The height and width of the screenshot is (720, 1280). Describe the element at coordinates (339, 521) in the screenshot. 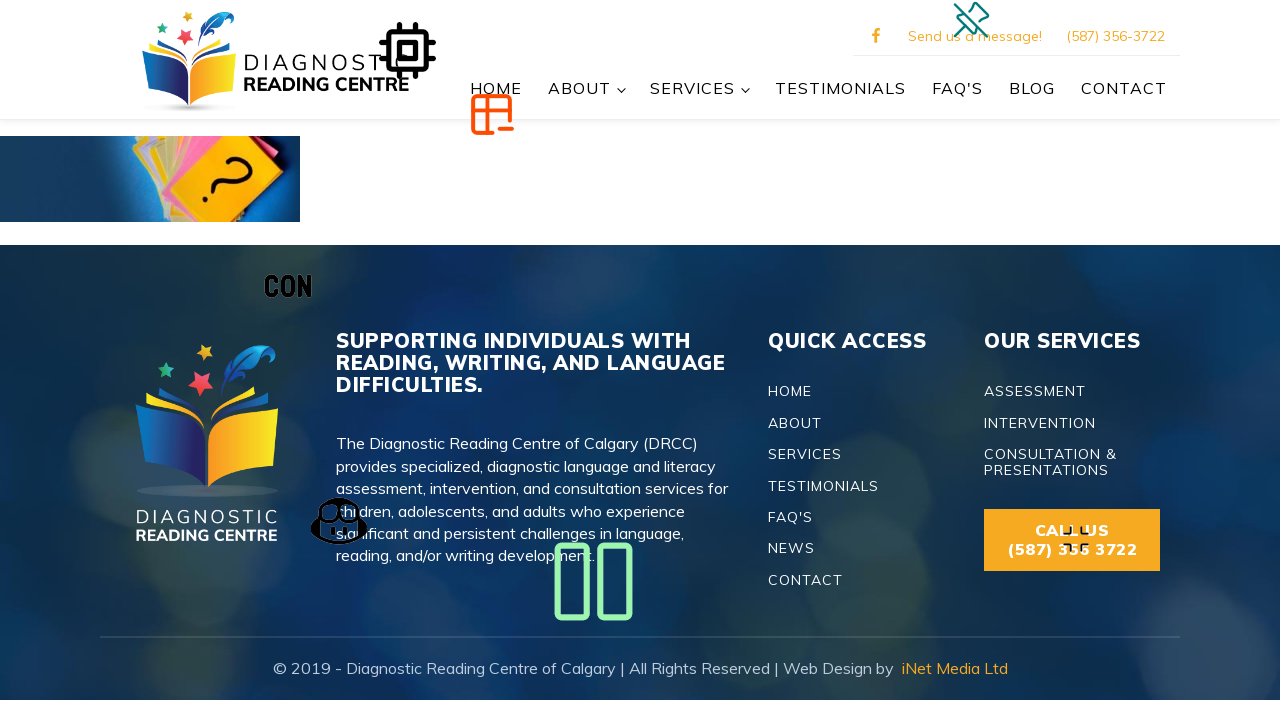

I see `access GitHub Copilot AI assistant` at that location.